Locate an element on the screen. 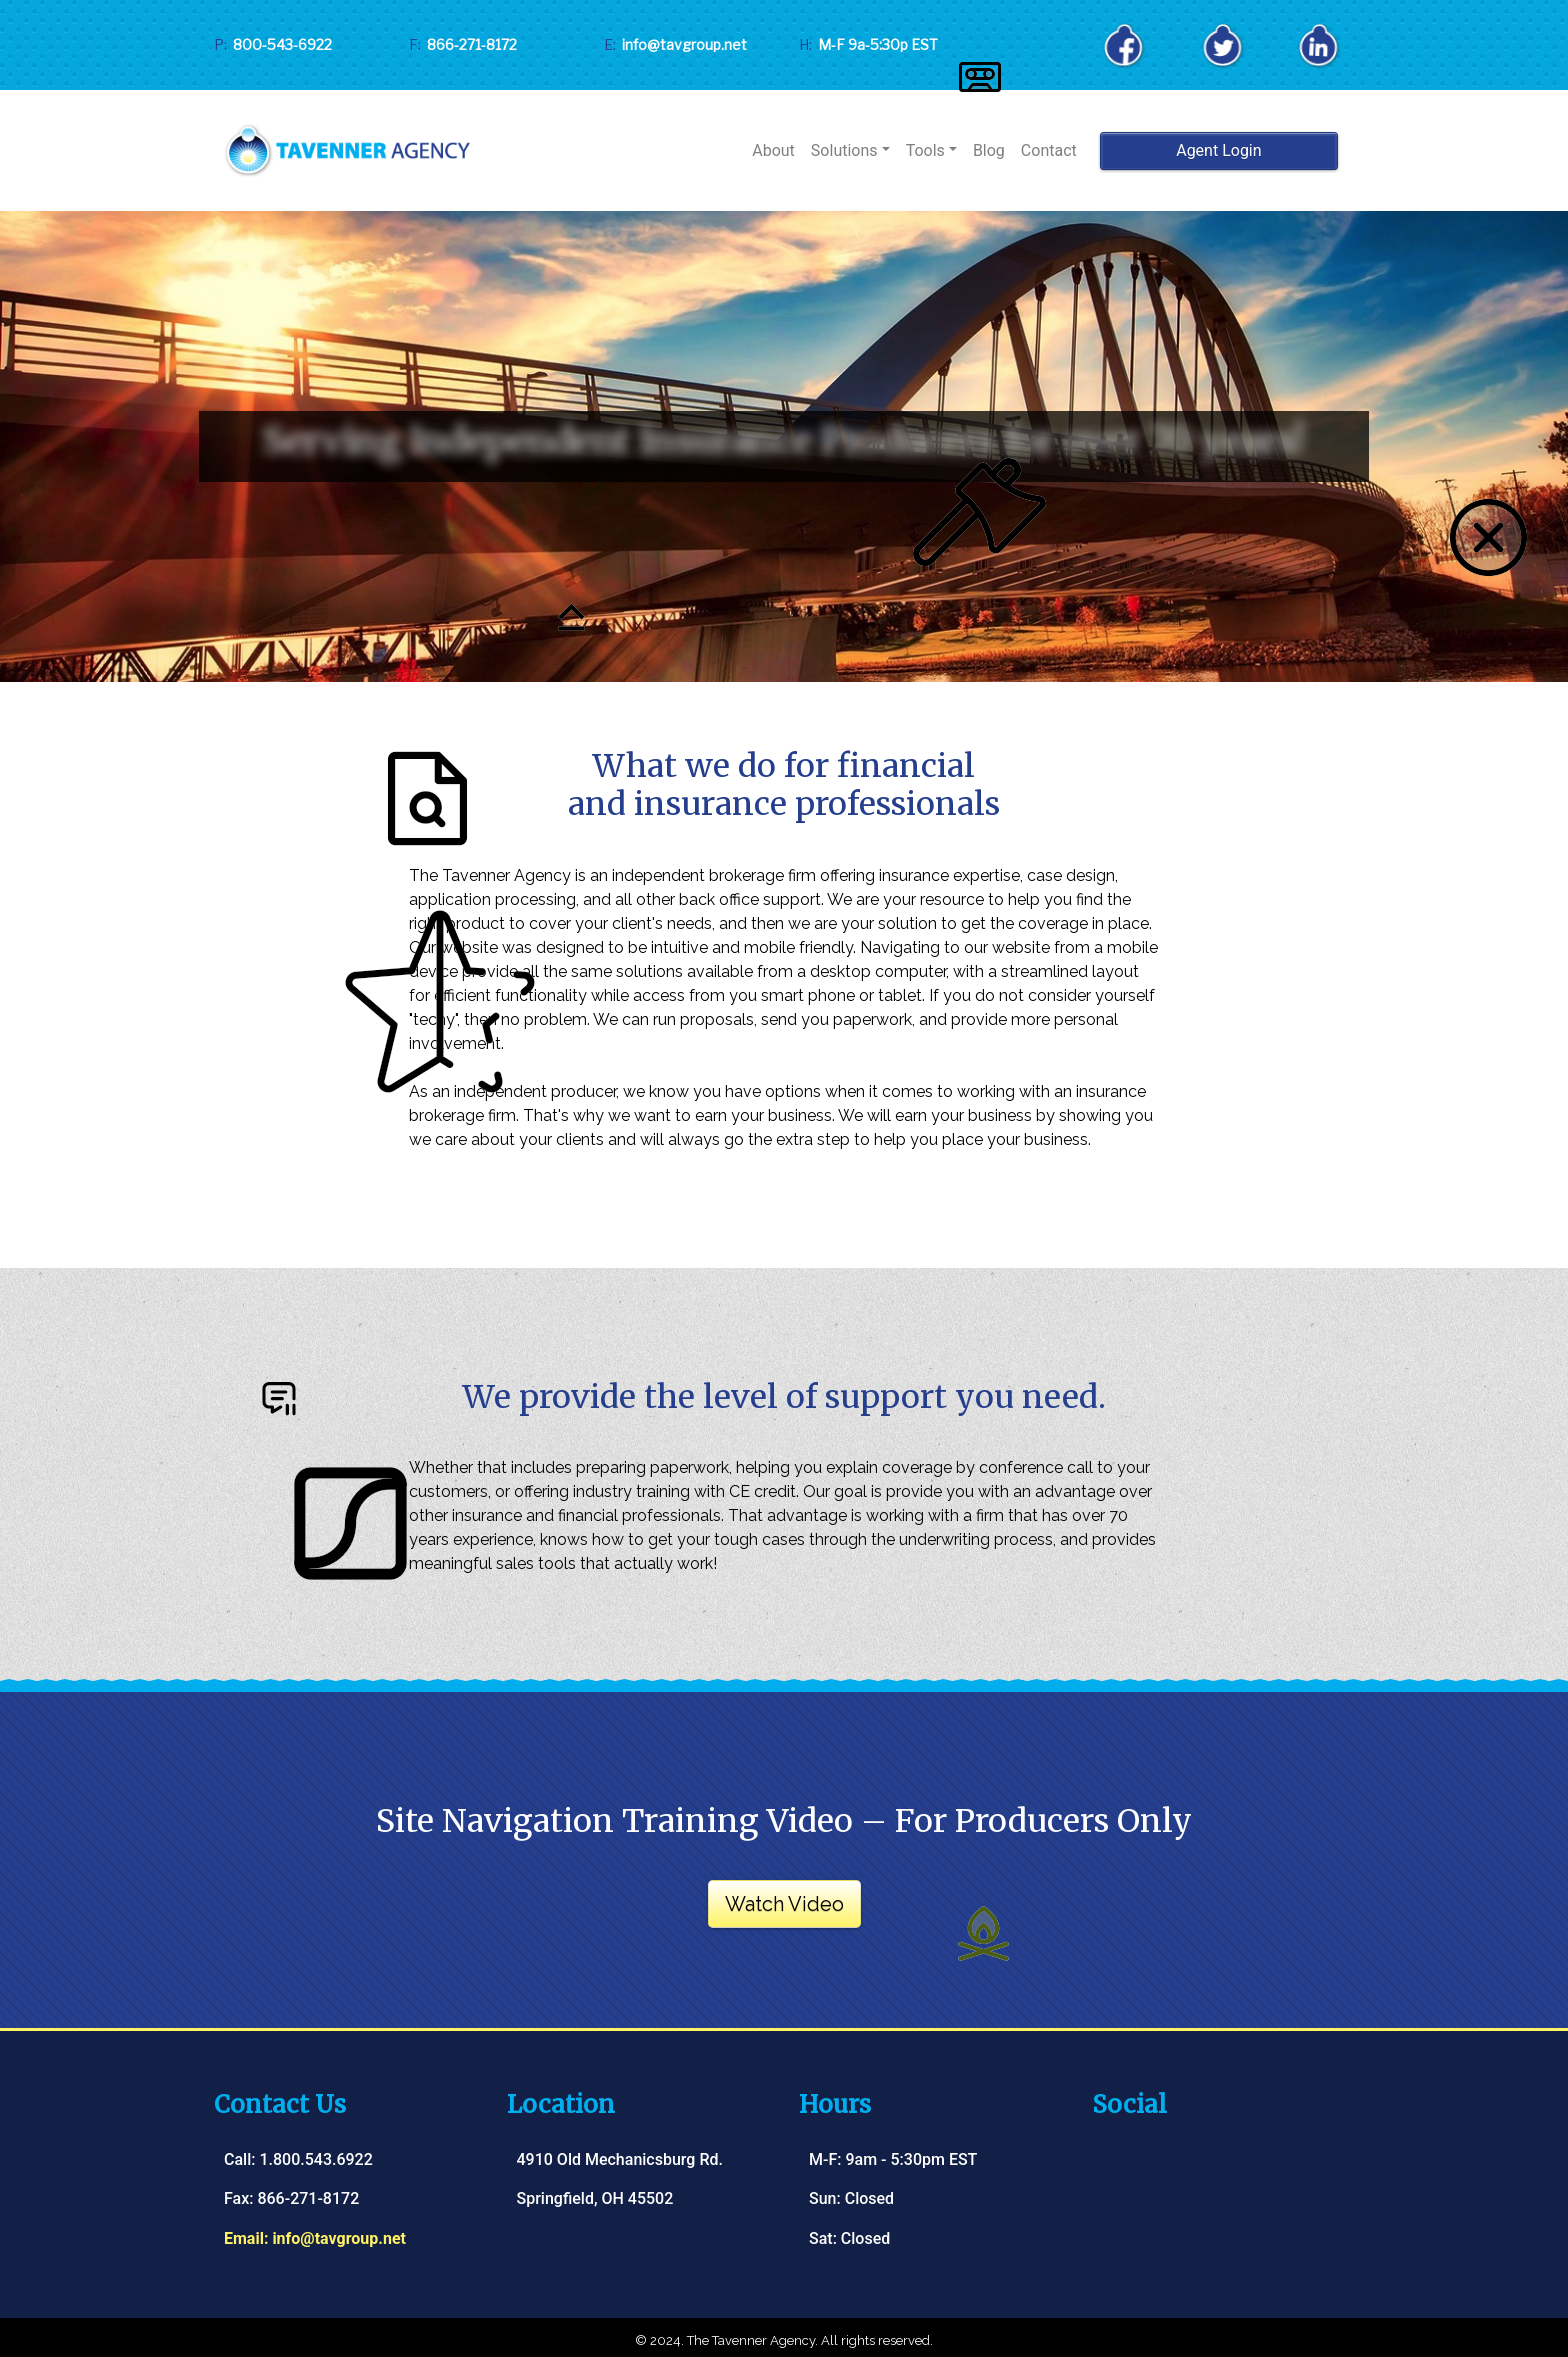 The width and height of the screenshot is (1568, 2357). access crafting or woodcutting tools is located at coordinates (979, 516).